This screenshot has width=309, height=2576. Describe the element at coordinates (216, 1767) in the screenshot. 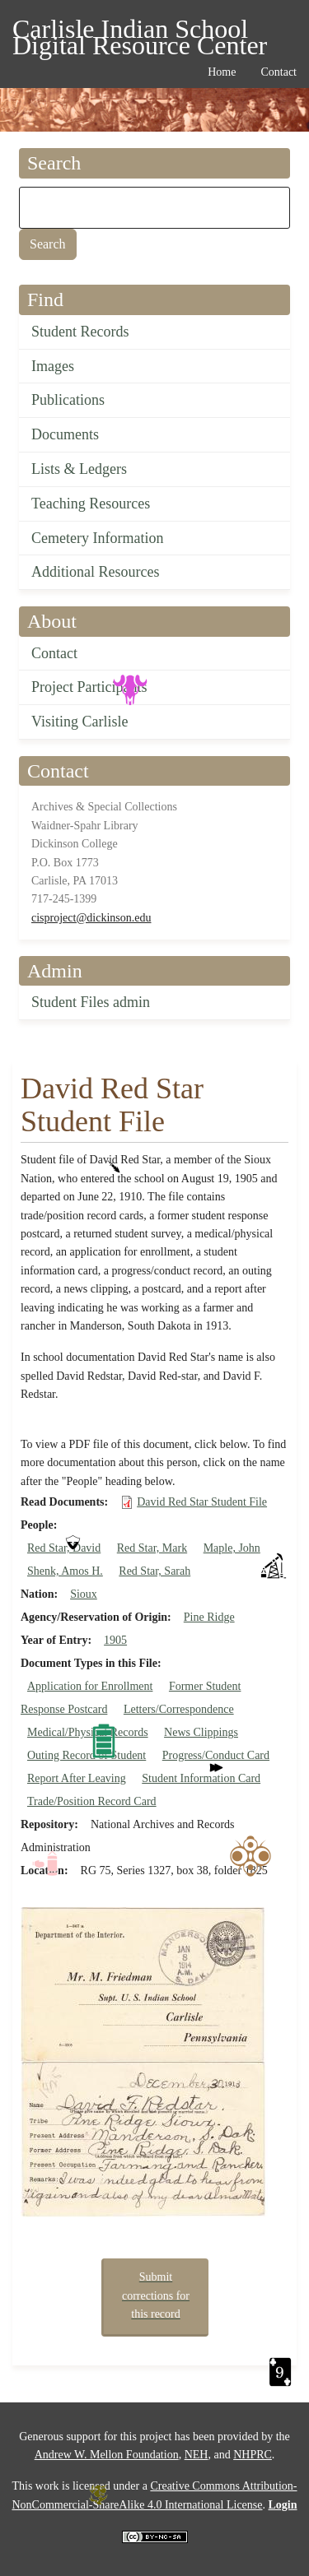

I see `skip forward or fast-forward media playback` at that location.